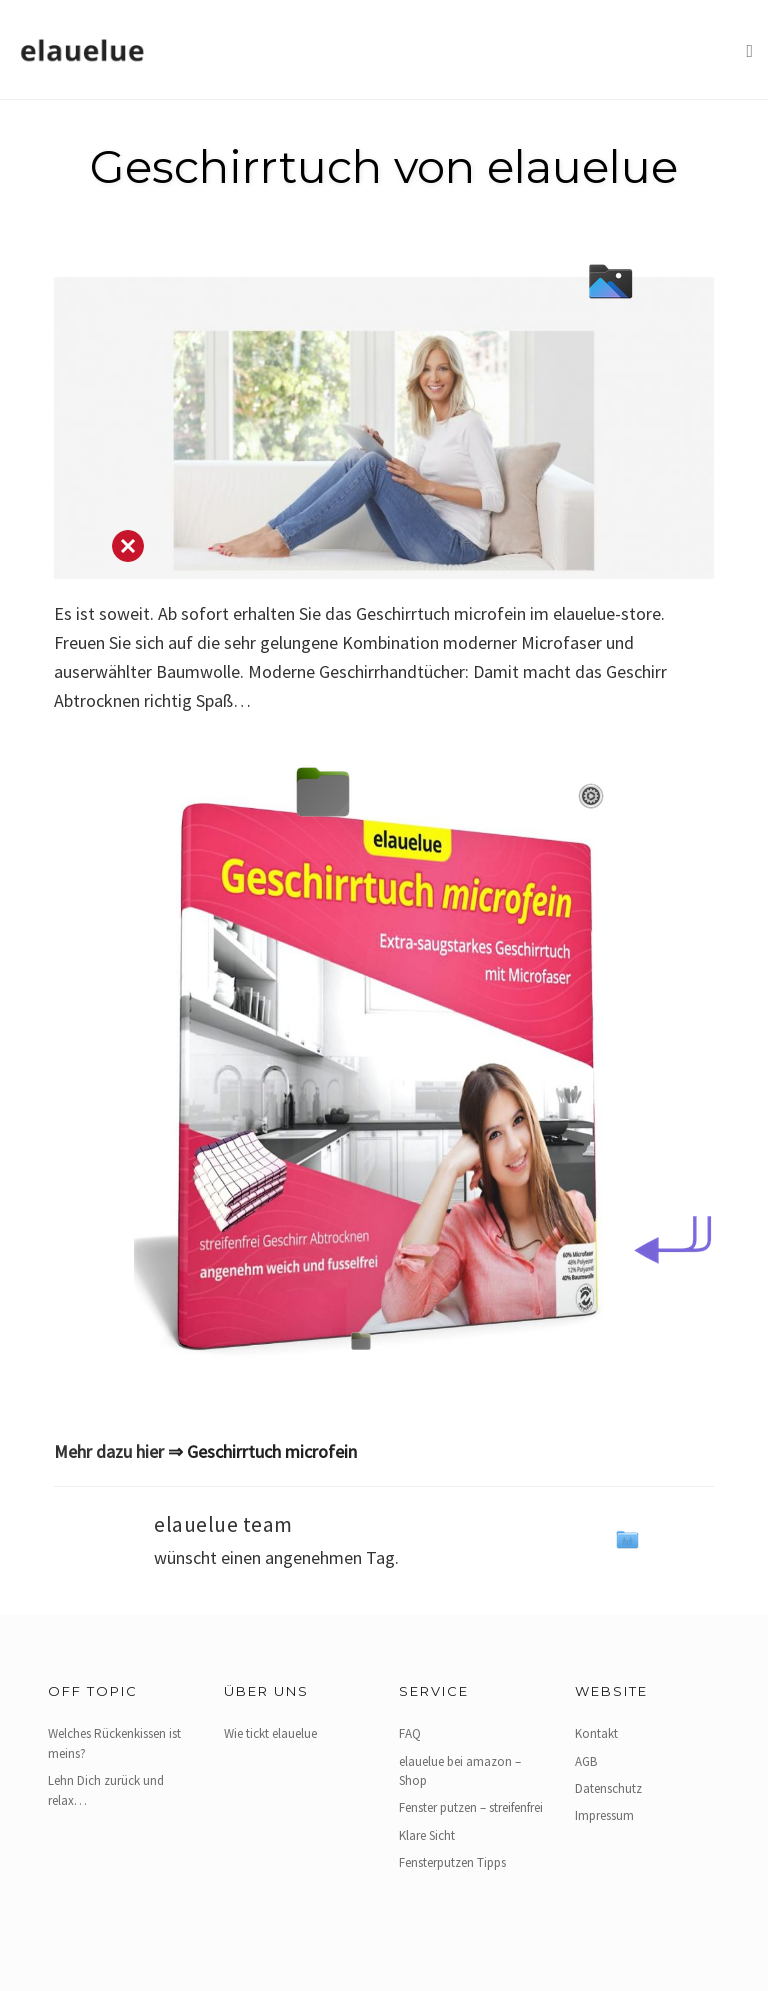 The width and height of the screenshot is (768, 1991). I want to click on close the current dialog or modal, so click(128, 546).